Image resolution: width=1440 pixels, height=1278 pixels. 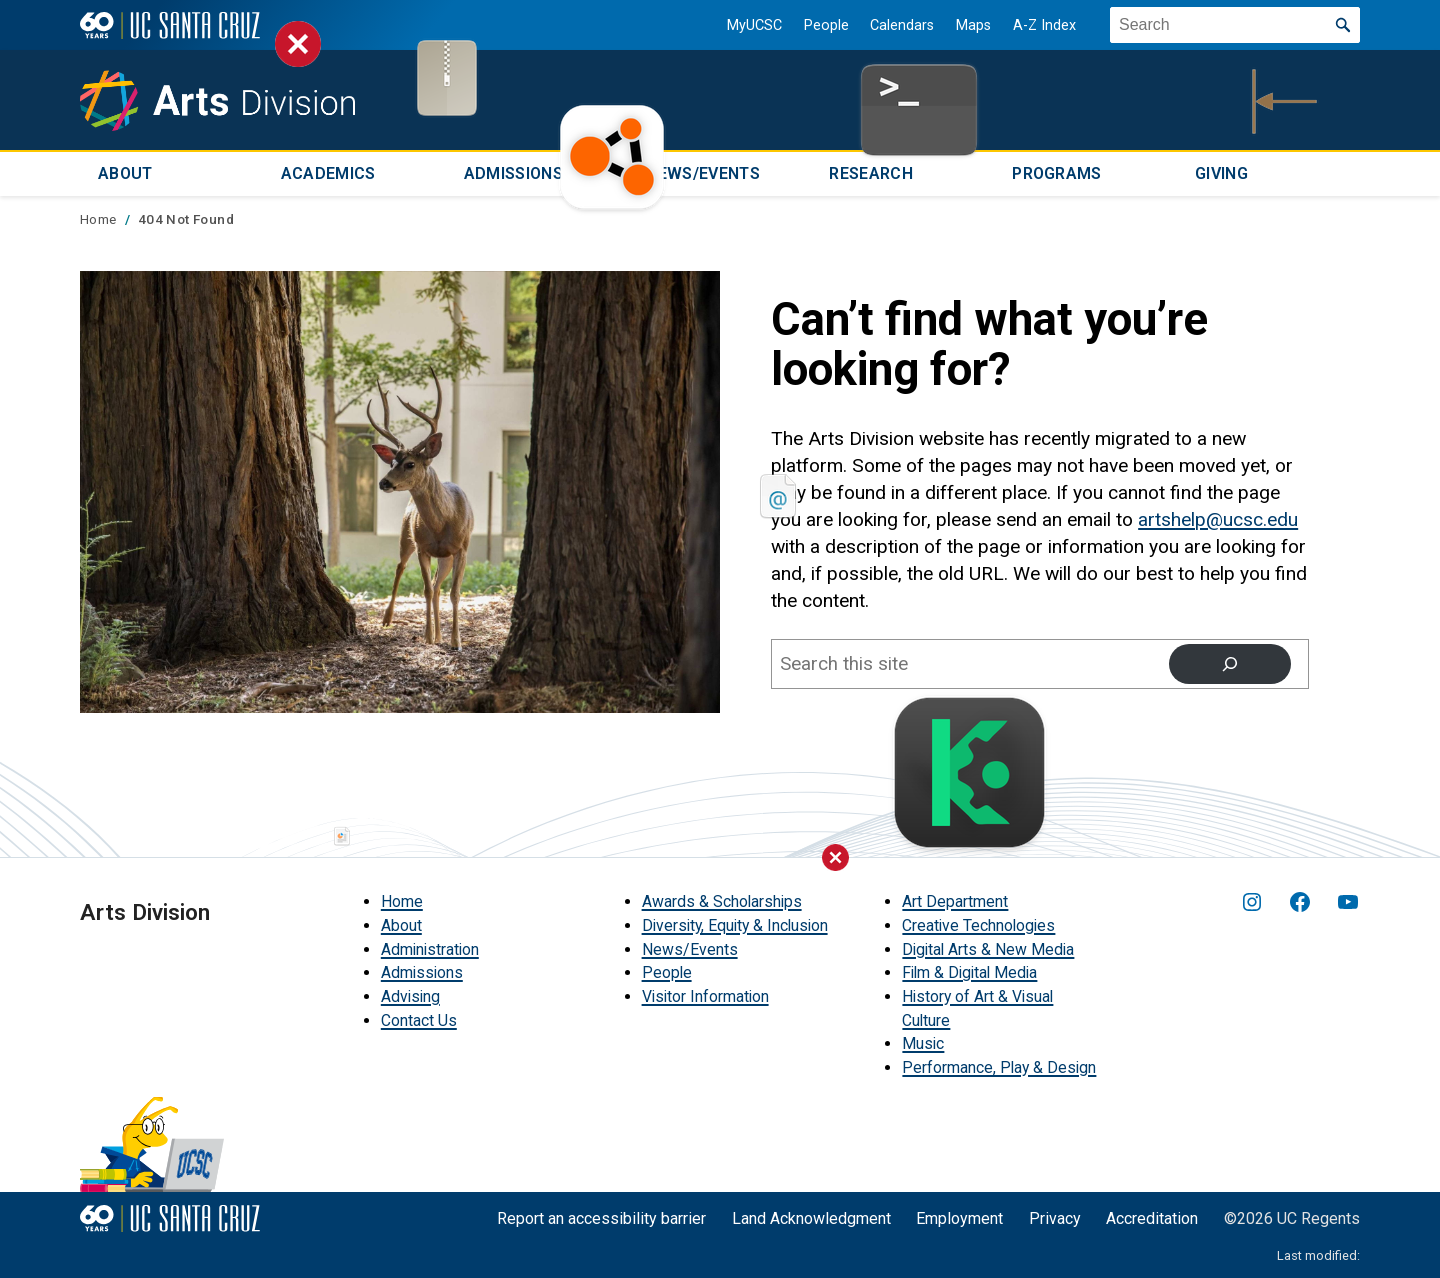 I want to click on an email message file or attachment, so click(x=778, y=496).